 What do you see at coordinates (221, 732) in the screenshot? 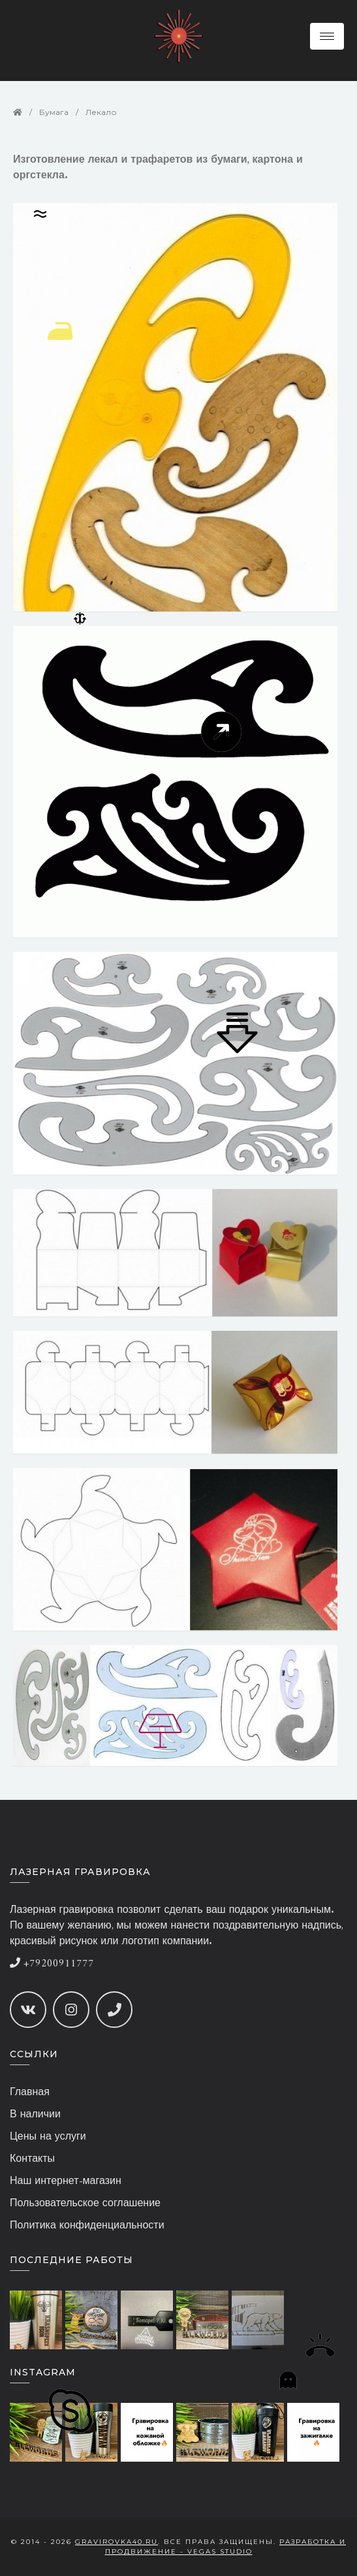
I see `open link in new tab or window` at bounding box center [221, 732].